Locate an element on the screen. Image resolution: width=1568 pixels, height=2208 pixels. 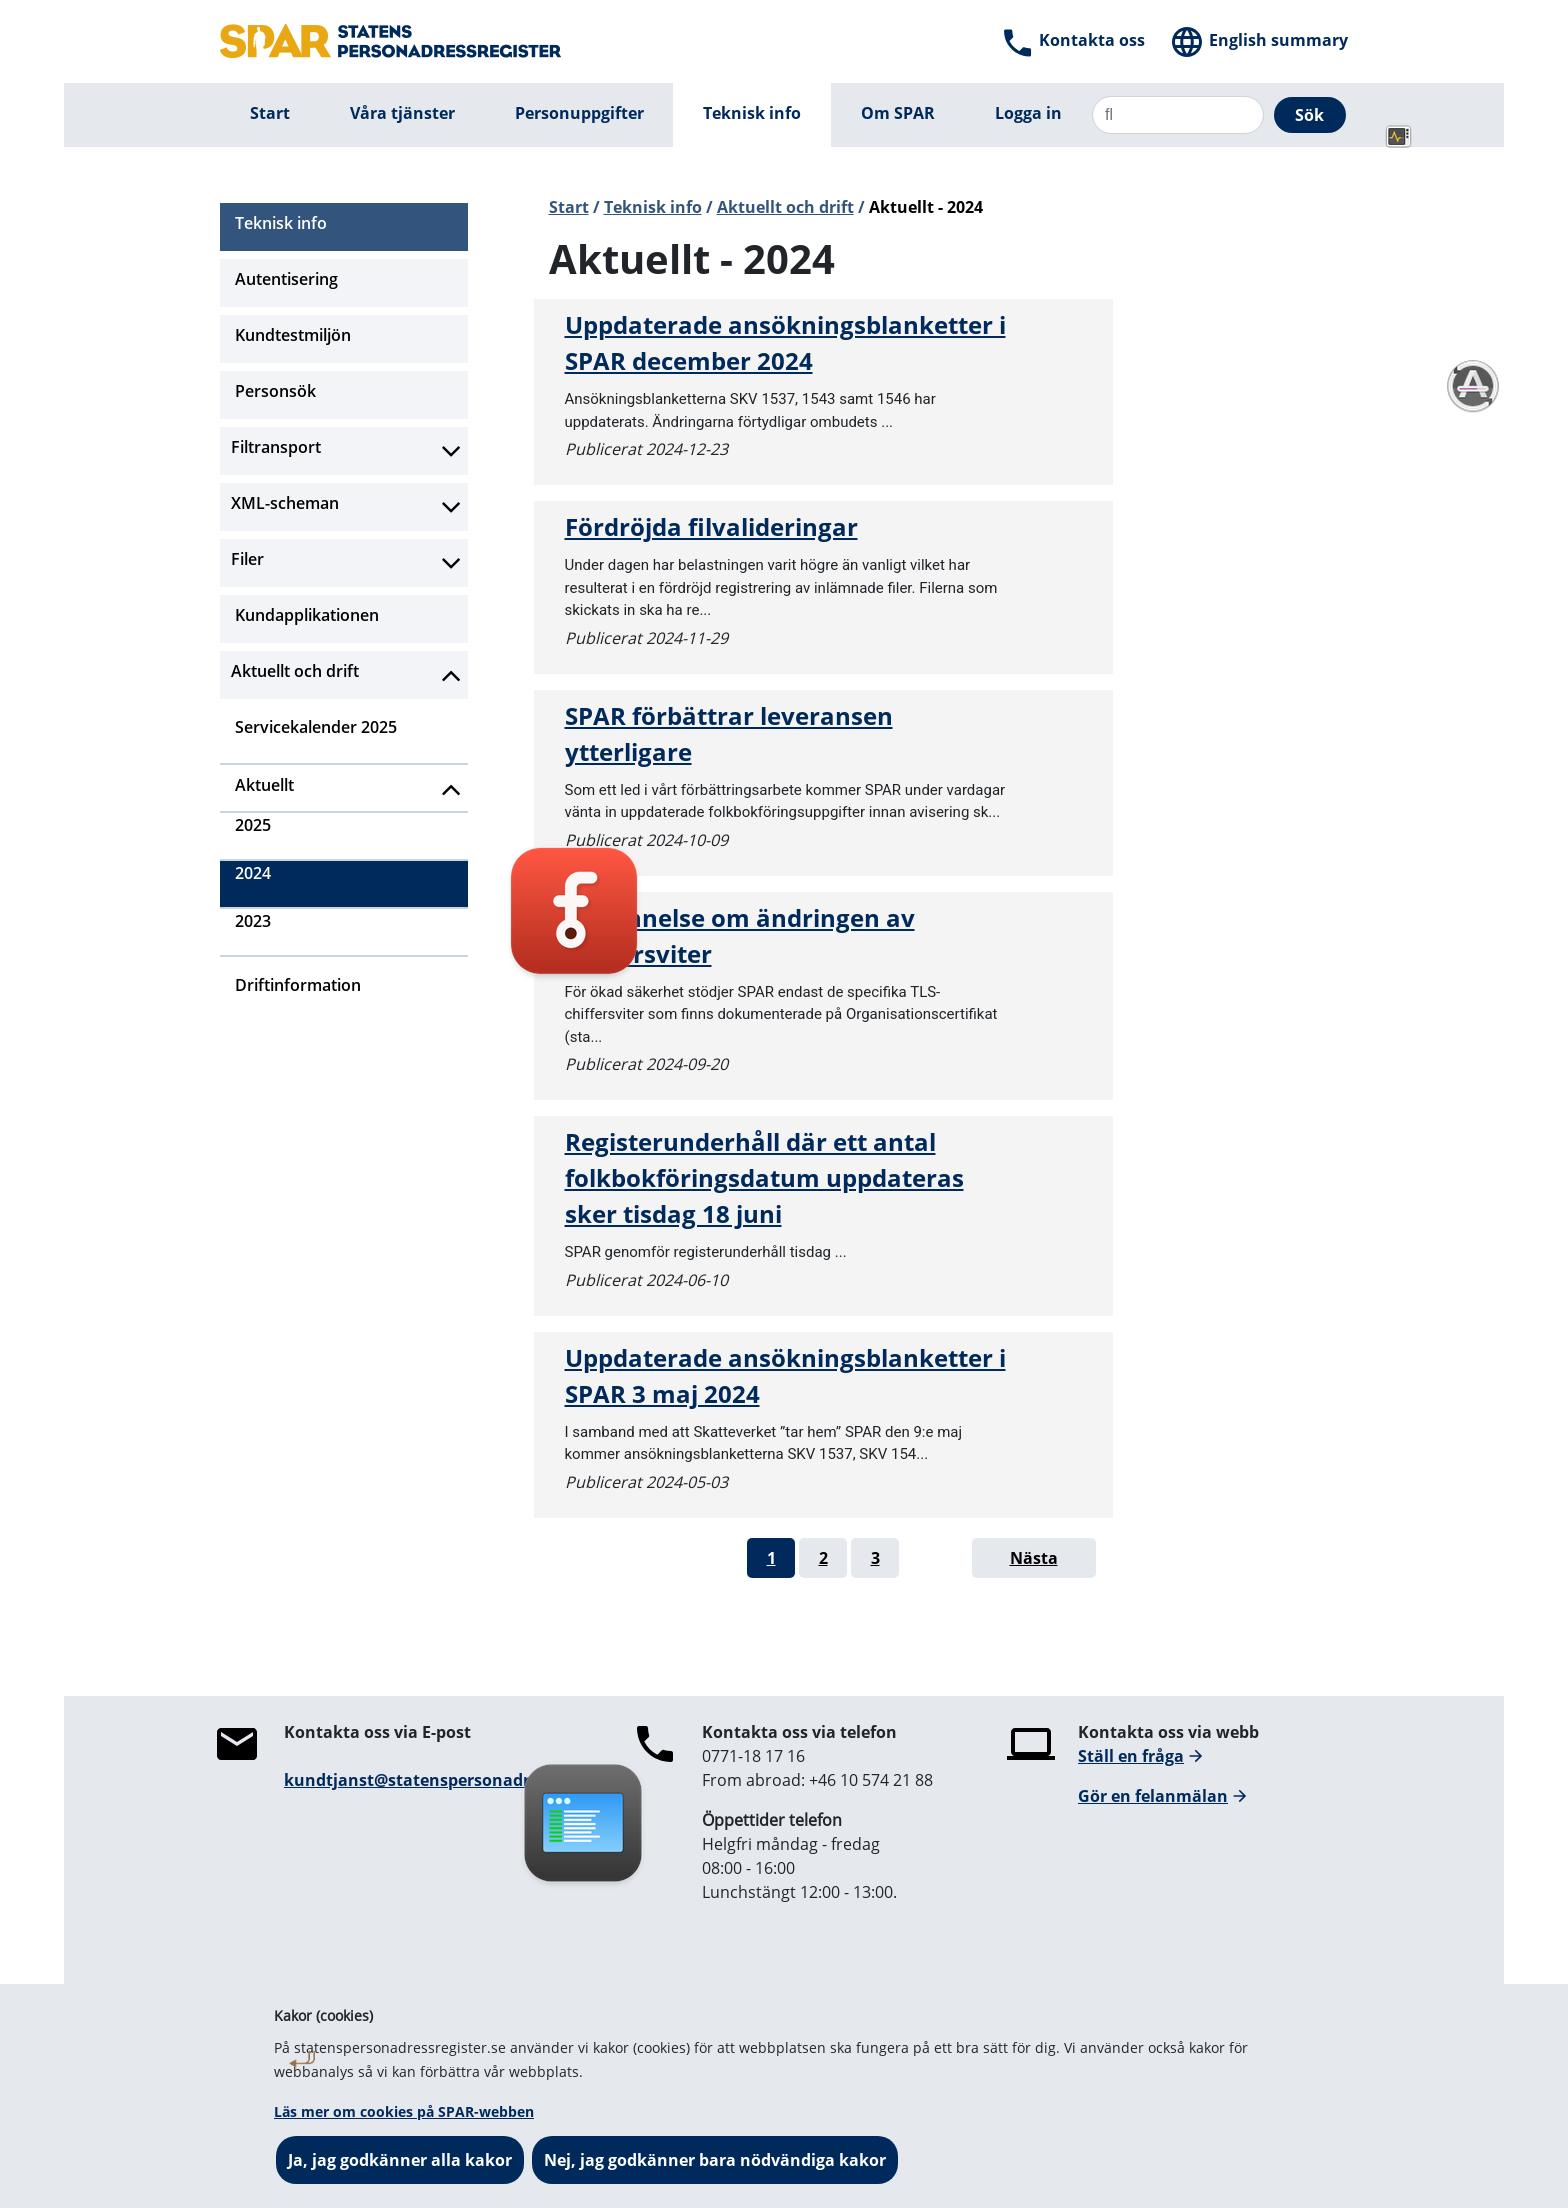
launch htop system monitor is located at coordinates (1398, 136).